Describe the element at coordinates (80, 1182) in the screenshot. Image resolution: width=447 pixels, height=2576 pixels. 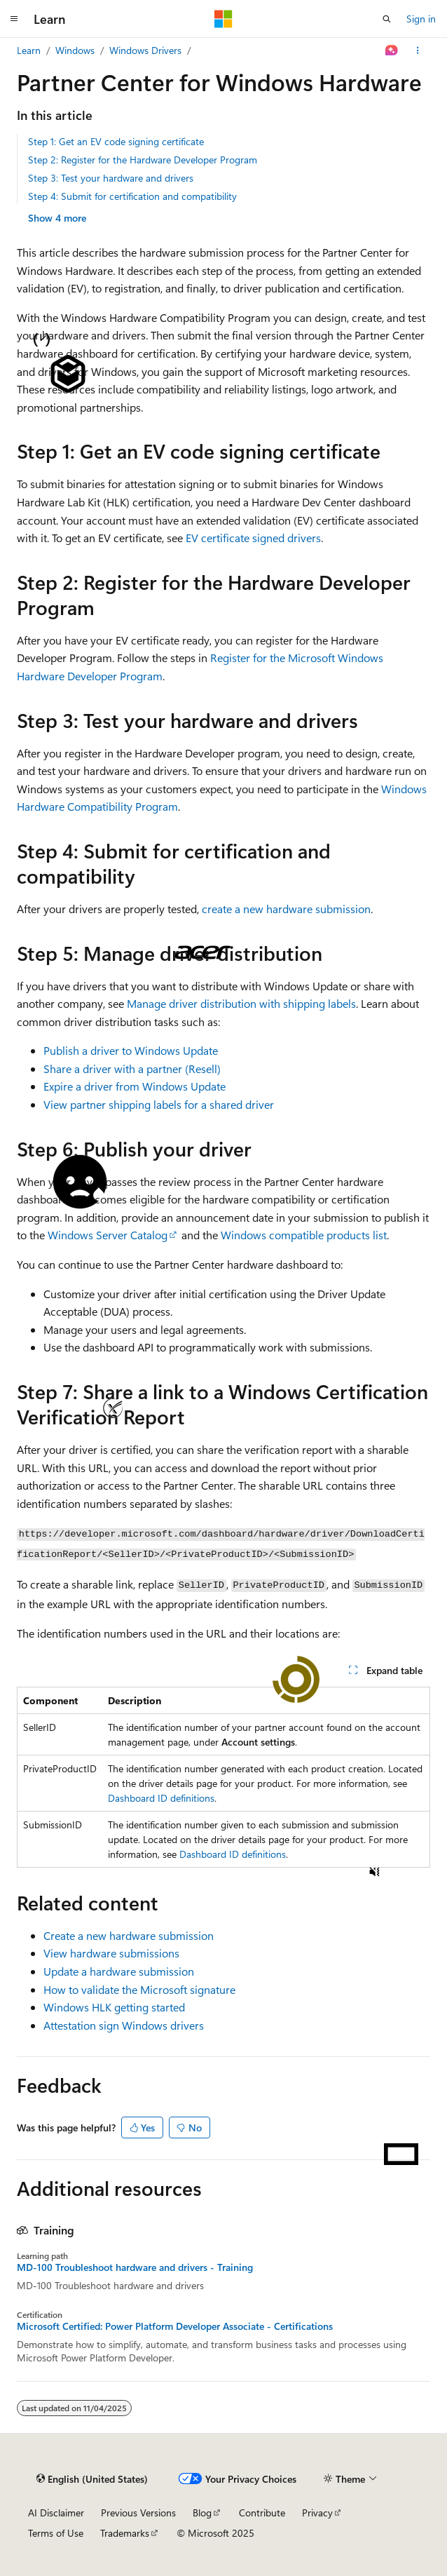
I see `indicate negative feedback or dissatisfaction` at that location.